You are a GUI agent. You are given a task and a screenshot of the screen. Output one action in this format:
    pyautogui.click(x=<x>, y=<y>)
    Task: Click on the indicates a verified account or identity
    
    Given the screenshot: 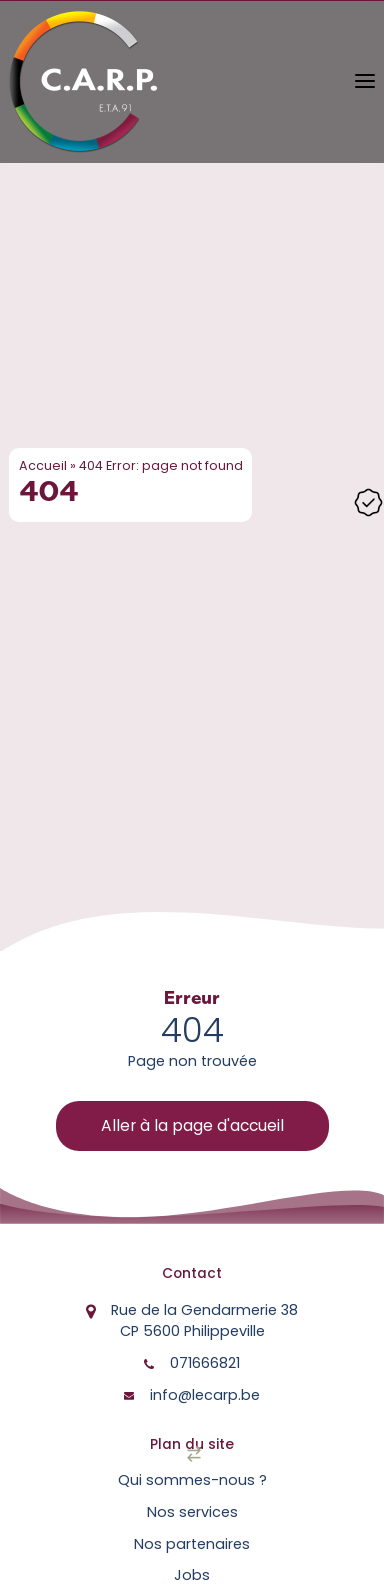 What is the action you would take?
    pyautogui.click(x=368, y=502)
    